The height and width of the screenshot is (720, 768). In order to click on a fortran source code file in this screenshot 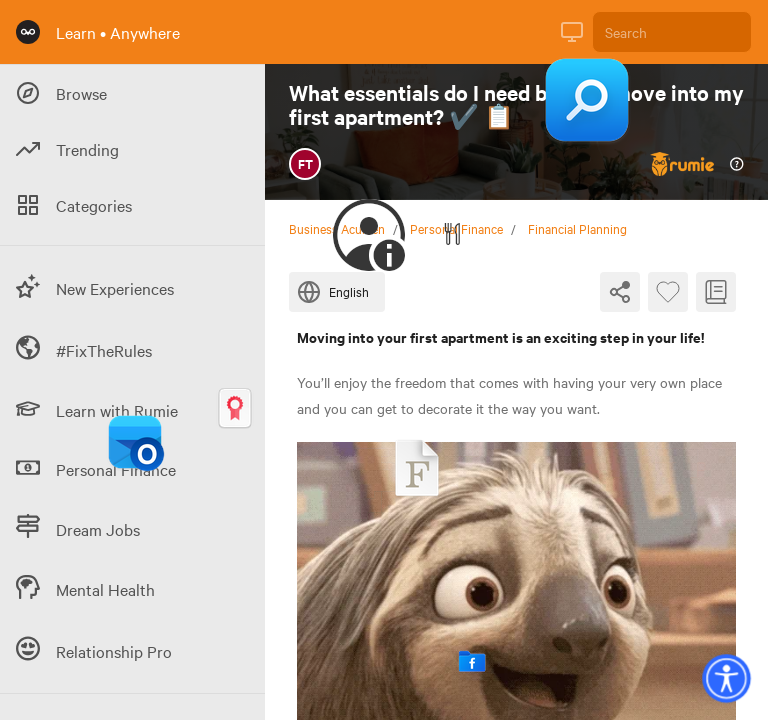, I will do `click(417, 469)`.